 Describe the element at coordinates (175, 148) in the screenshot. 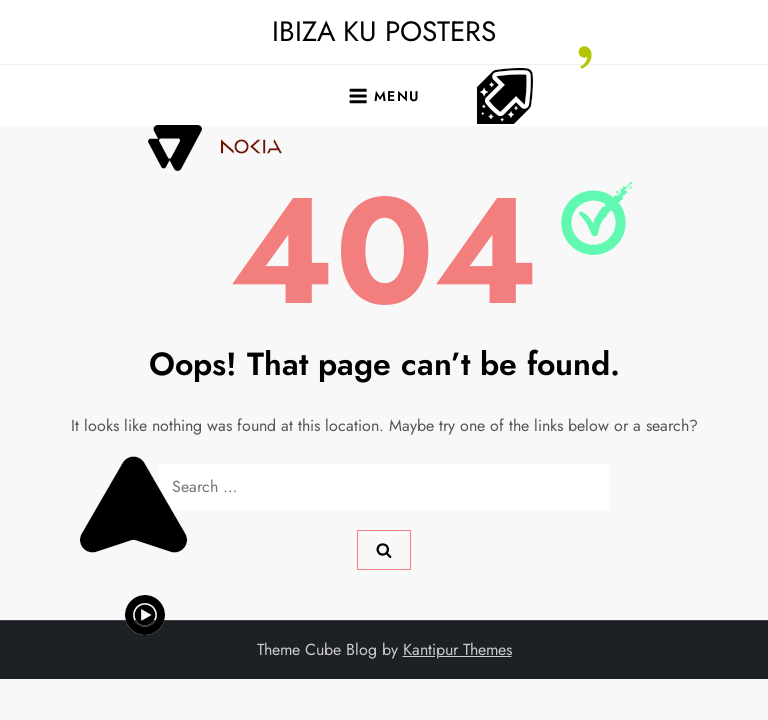

I see `visit the VTEX website or platform` at that location.